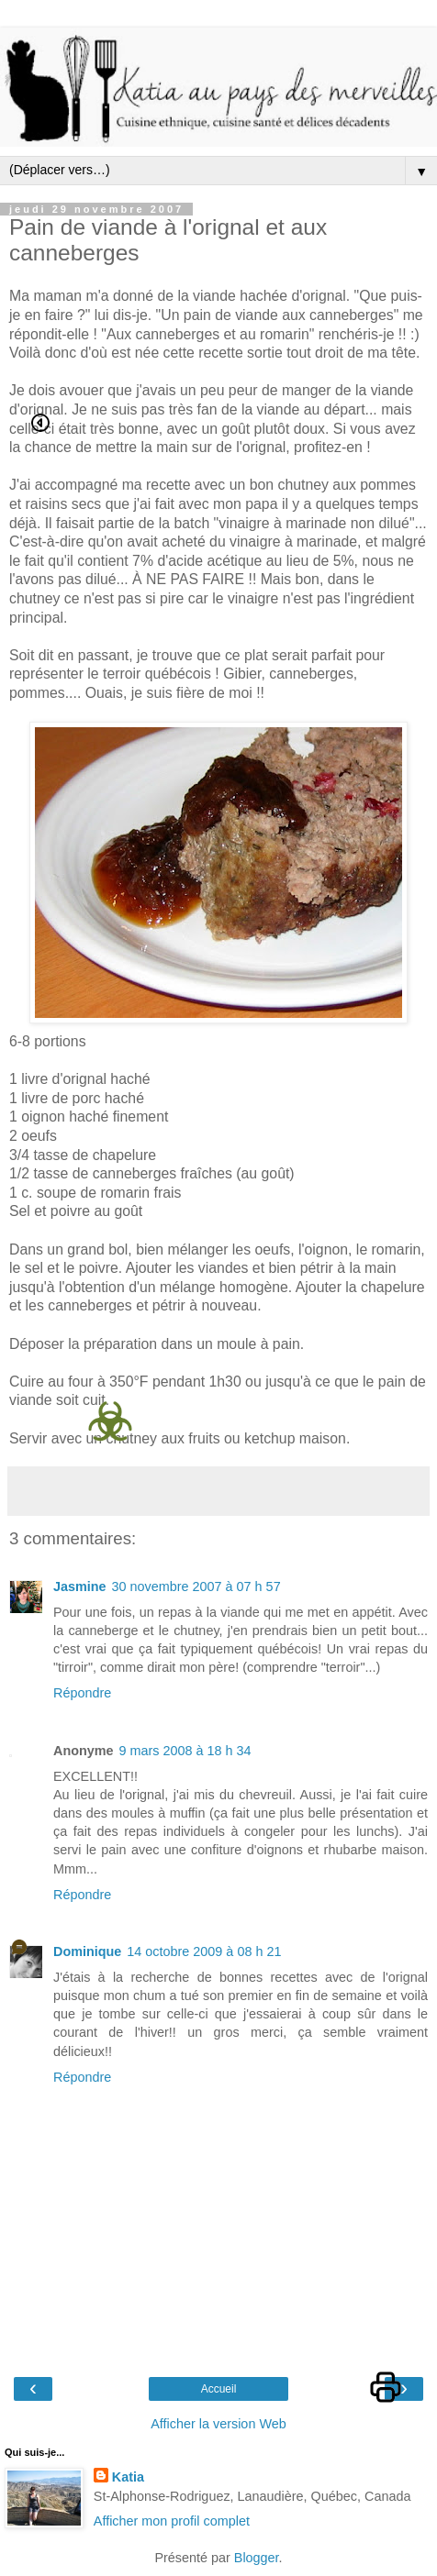 This screenshot has height=2576, width=437. What do you see at coordinates (110, 1422) in the screenshot?
I see `indicates hazardous or dangerous content warning` at bounding box center [110, 1422].